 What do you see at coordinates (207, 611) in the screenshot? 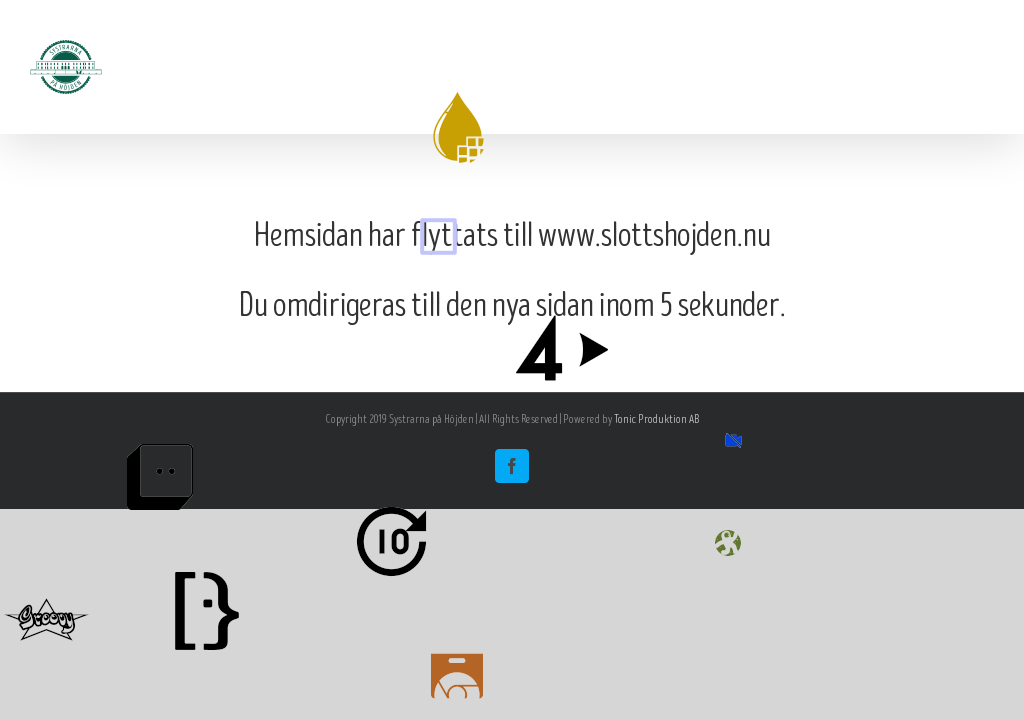
I see `super user community logo` at bounding box center [207, 611].